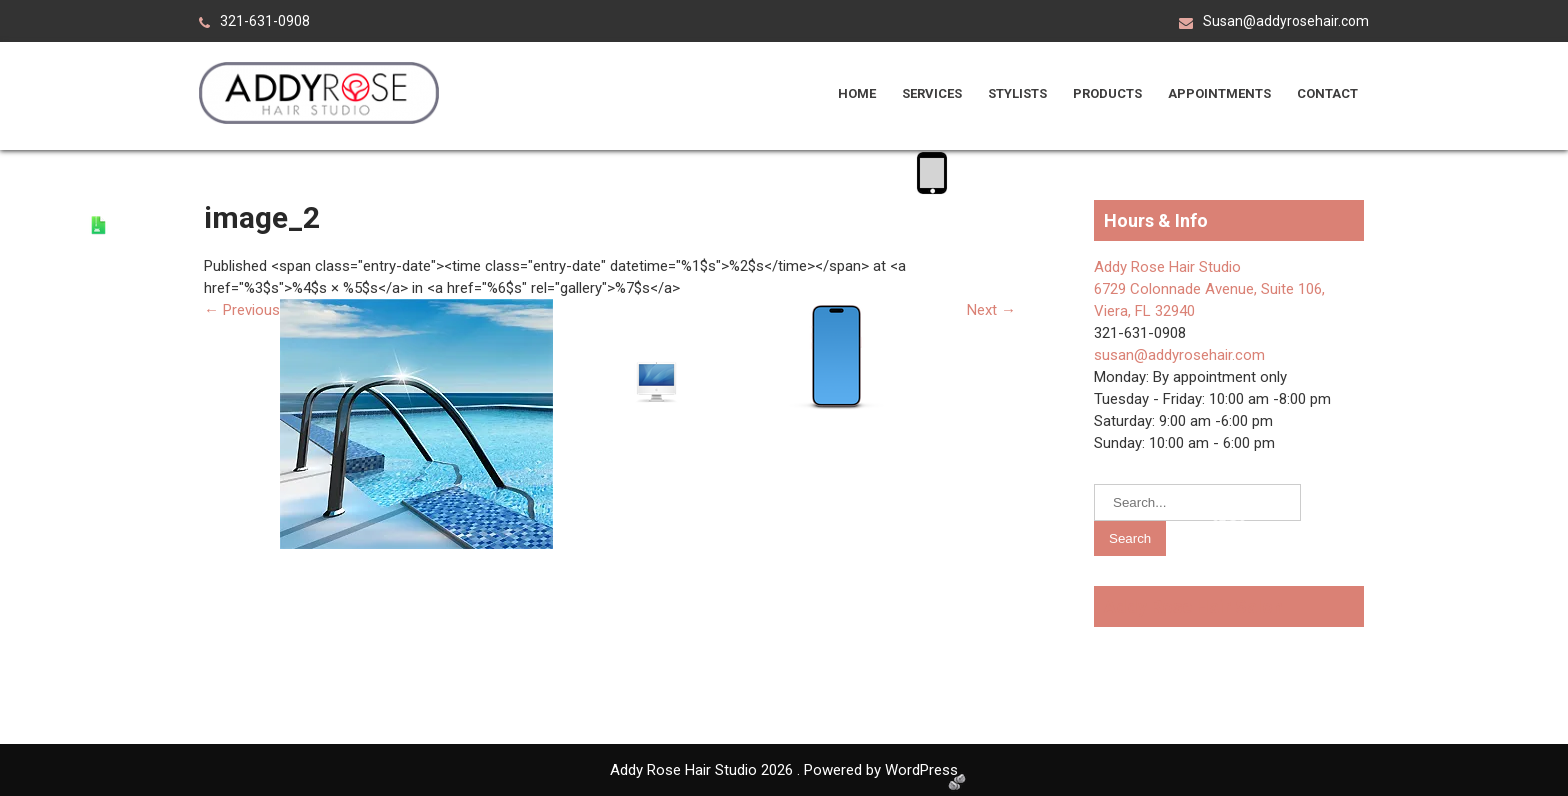  Describe the element at coordinates (656, 378) in the screenshot. I see `represents an iMac device in system settings` at that location.